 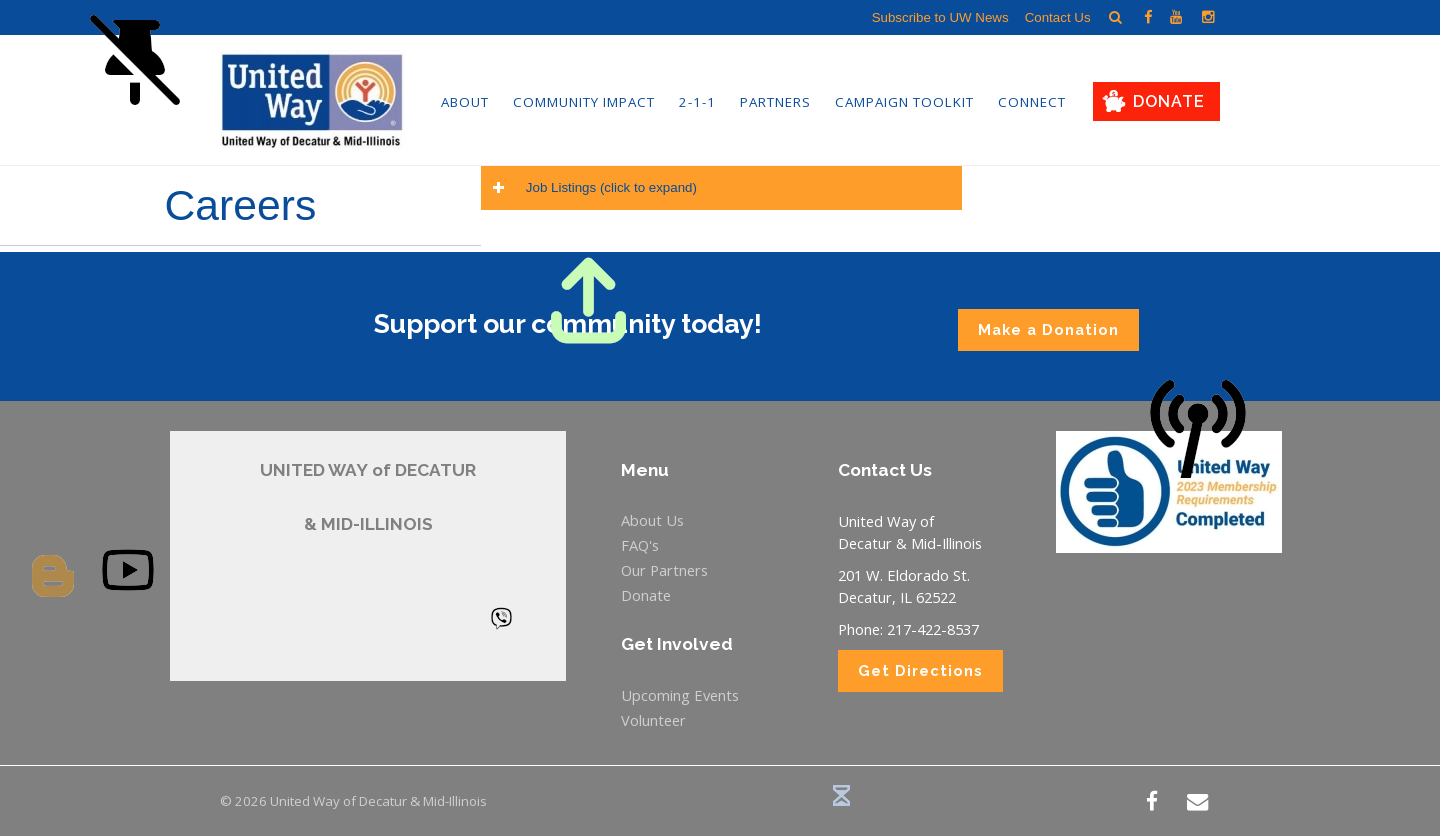 I want to click on open YouTube, so click(x=128, y=570).